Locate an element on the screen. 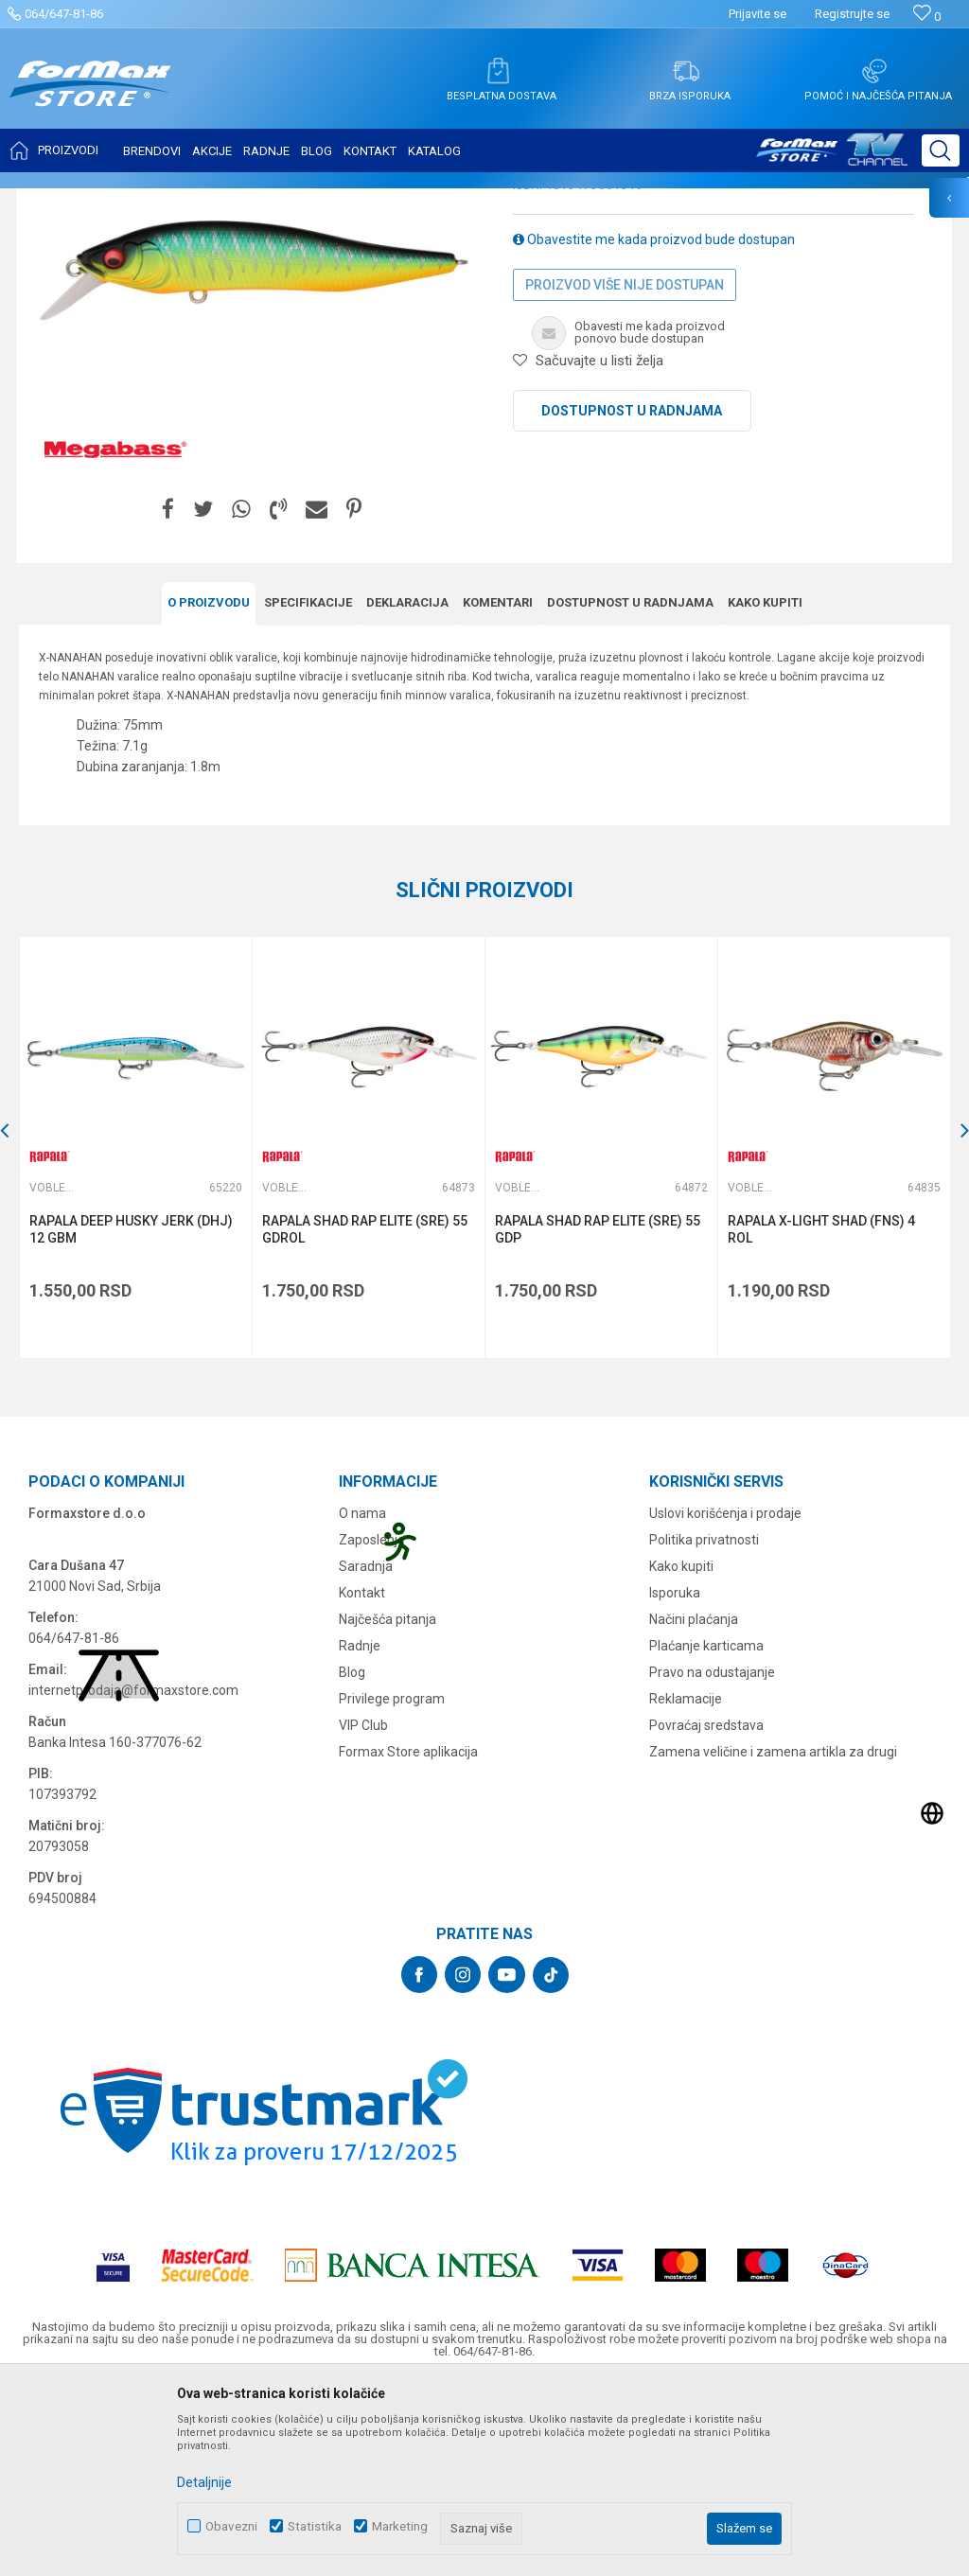 This screenshot has width=969, height=2576. view driving directions or navigation is located at coordinates (118, 1675).